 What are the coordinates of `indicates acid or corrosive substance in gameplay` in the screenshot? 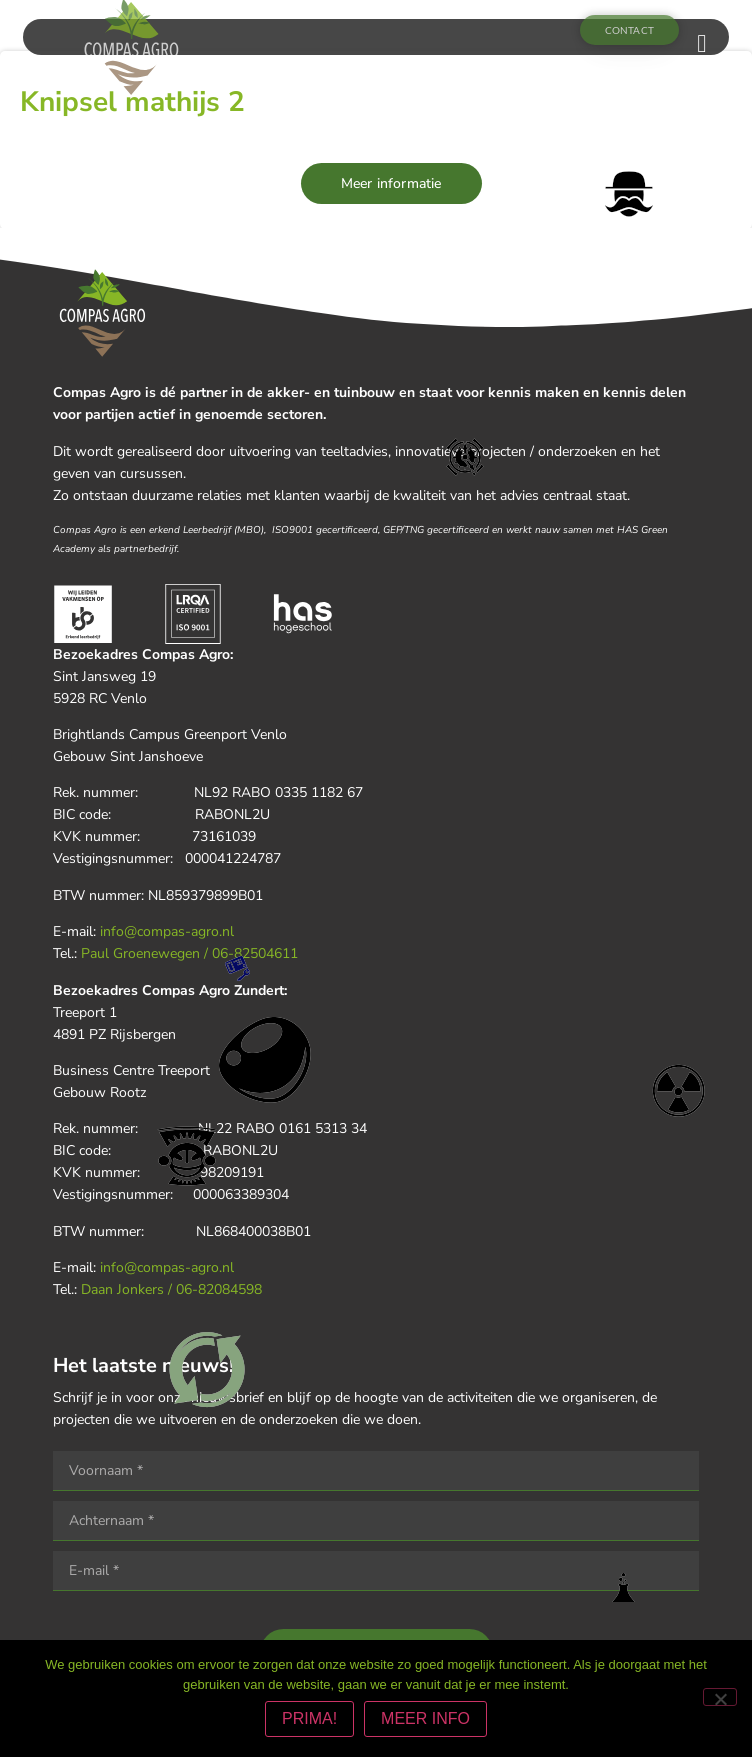 It's located at (623, 1587).